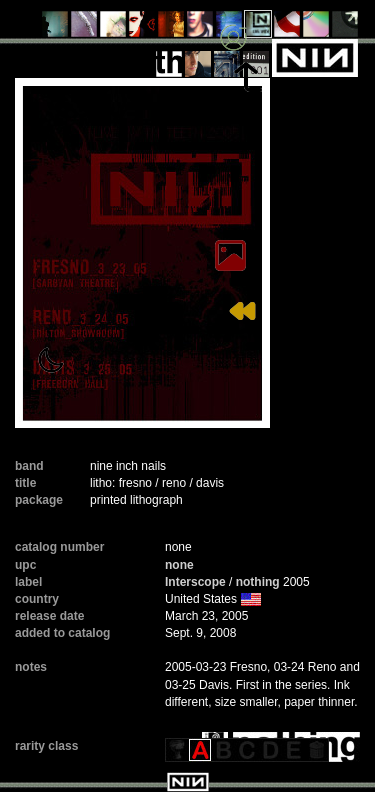  I want to click on go back and up in navigation hierarchy, so click(248, 78).